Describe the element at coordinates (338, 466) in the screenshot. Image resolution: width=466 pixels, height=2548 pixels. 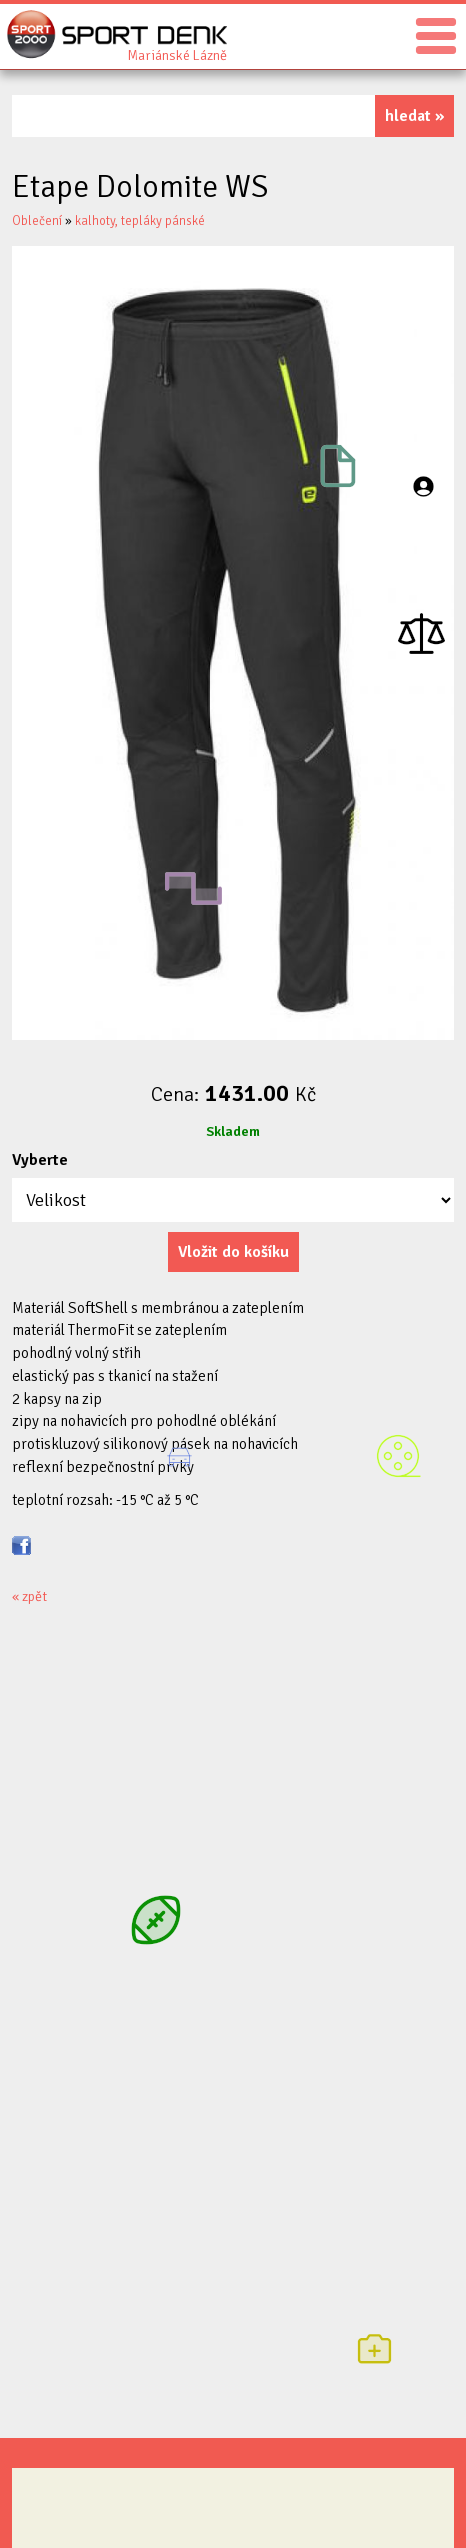
I see `view or open a file` at that location.